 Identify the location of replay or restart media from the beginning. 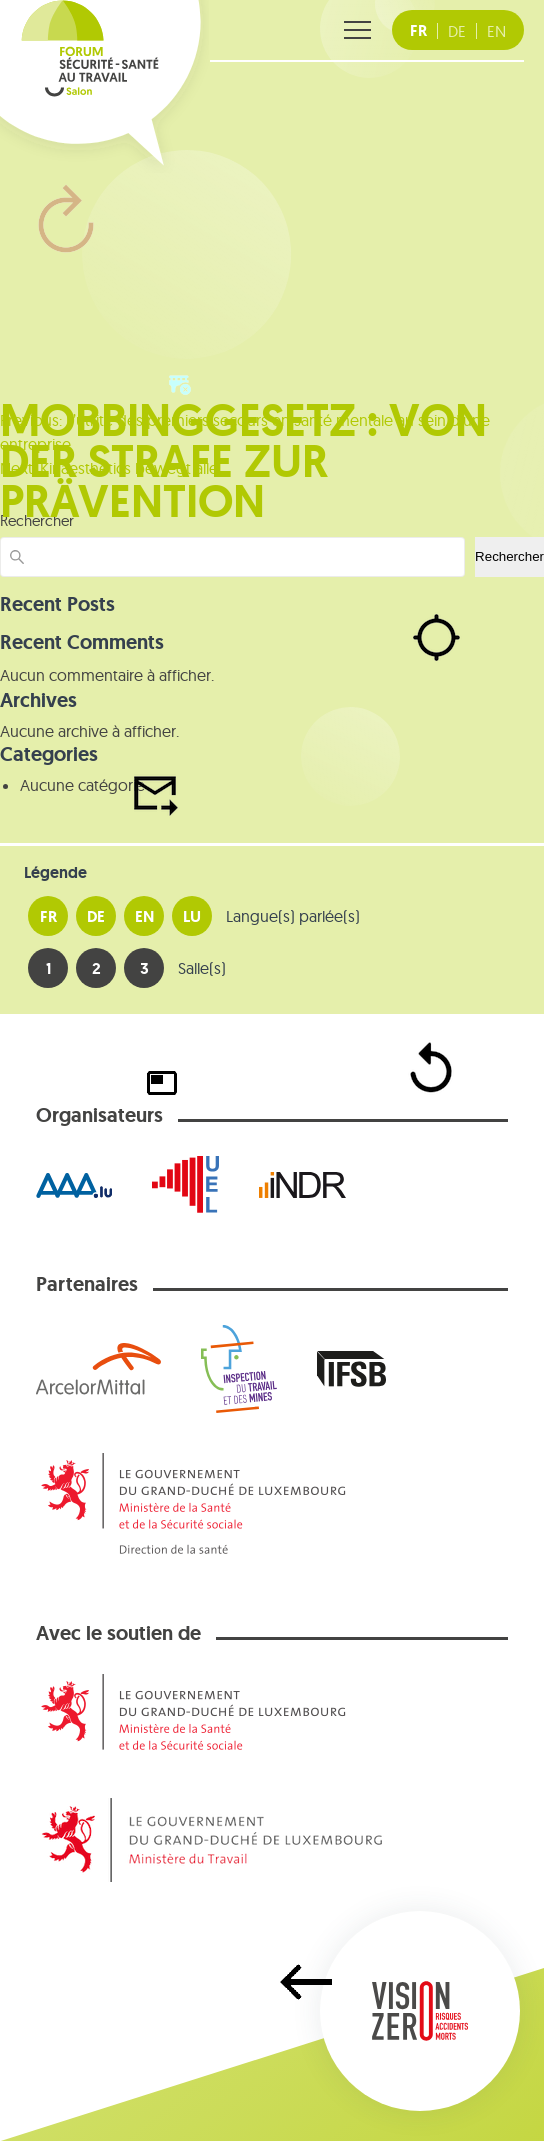
(431, 1069).